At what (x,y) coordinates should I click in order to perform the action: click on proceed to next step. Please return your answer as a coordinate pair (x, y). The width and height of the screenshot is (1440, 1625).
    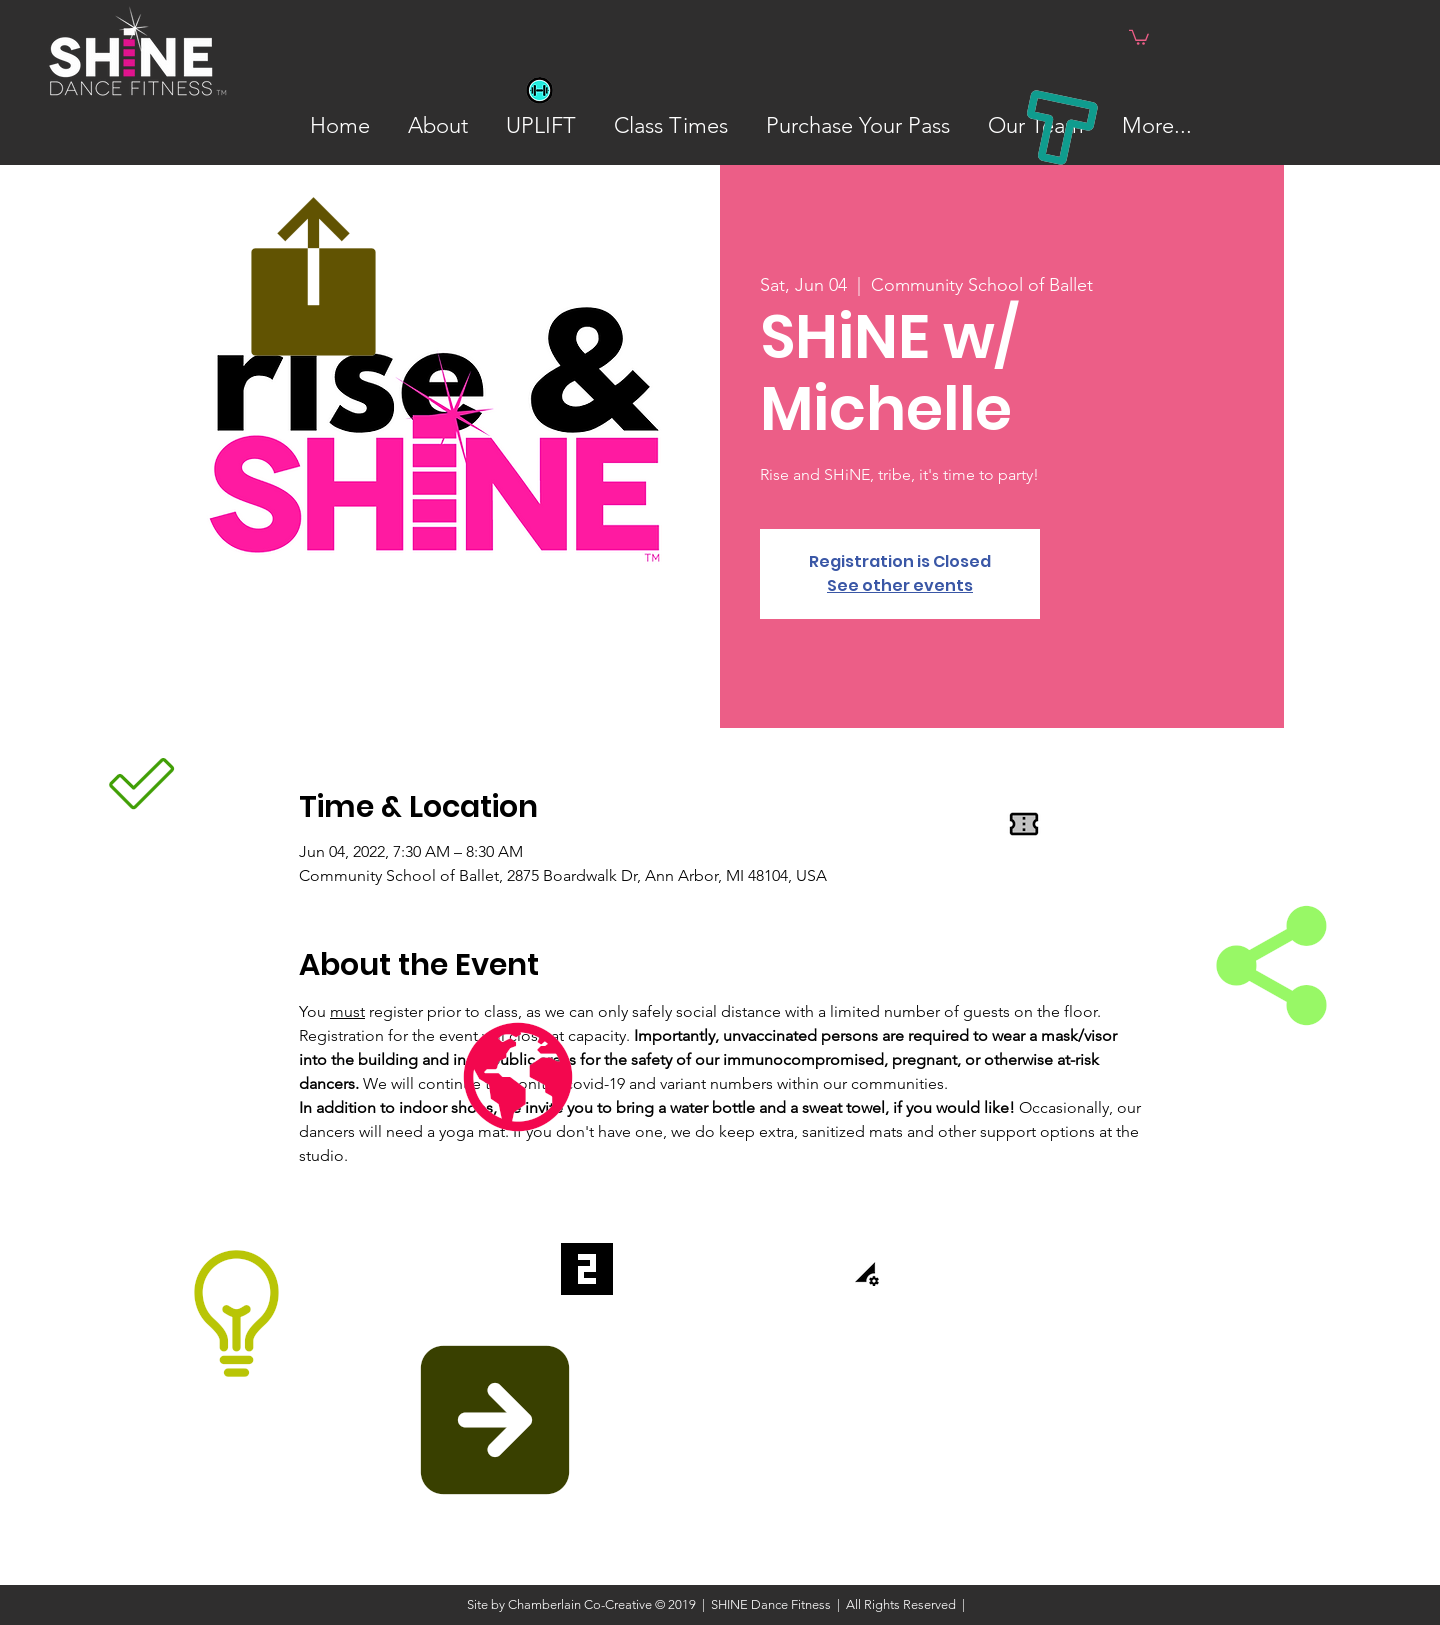
    Looking at the image, I should click on (495, 1420).